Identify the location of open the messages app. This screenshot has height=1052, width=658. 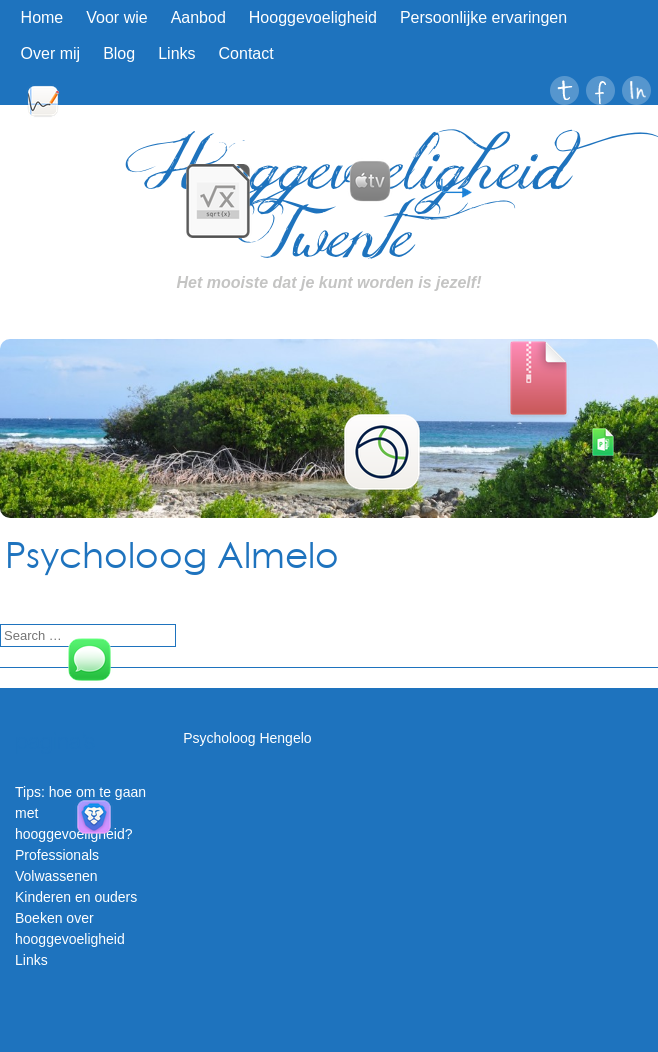
(89, 659).